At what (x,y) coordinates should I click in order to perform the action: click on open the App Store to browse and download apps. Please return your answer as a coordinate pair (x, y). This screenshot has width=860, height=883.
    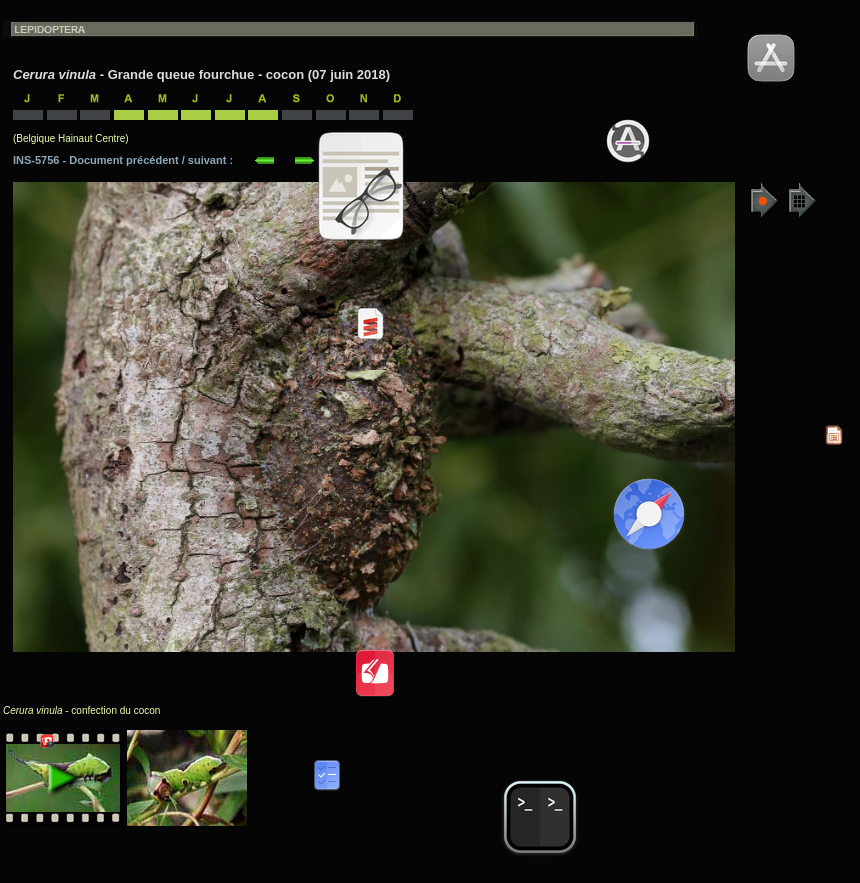
    Looking at the image, I should click on (771, 58).